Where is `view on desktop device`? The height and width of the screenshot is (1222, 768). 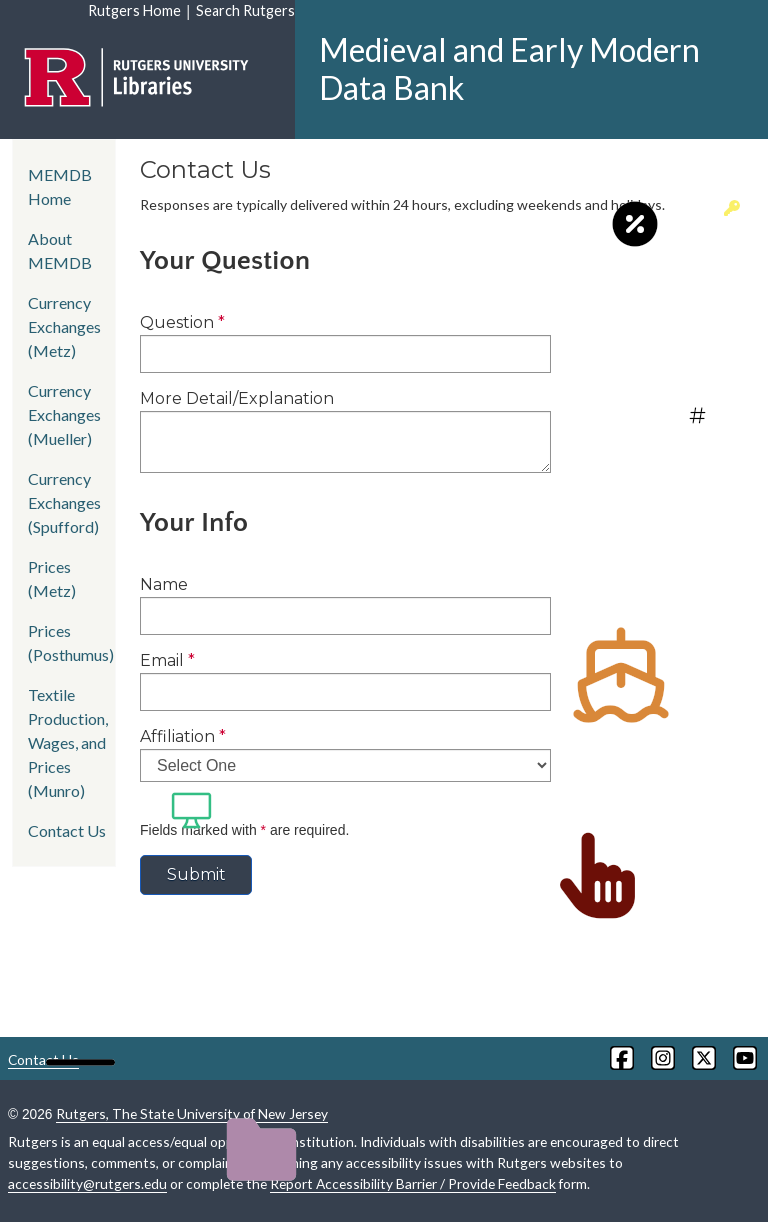
view on desktop device is located at coordinates (191, 810).